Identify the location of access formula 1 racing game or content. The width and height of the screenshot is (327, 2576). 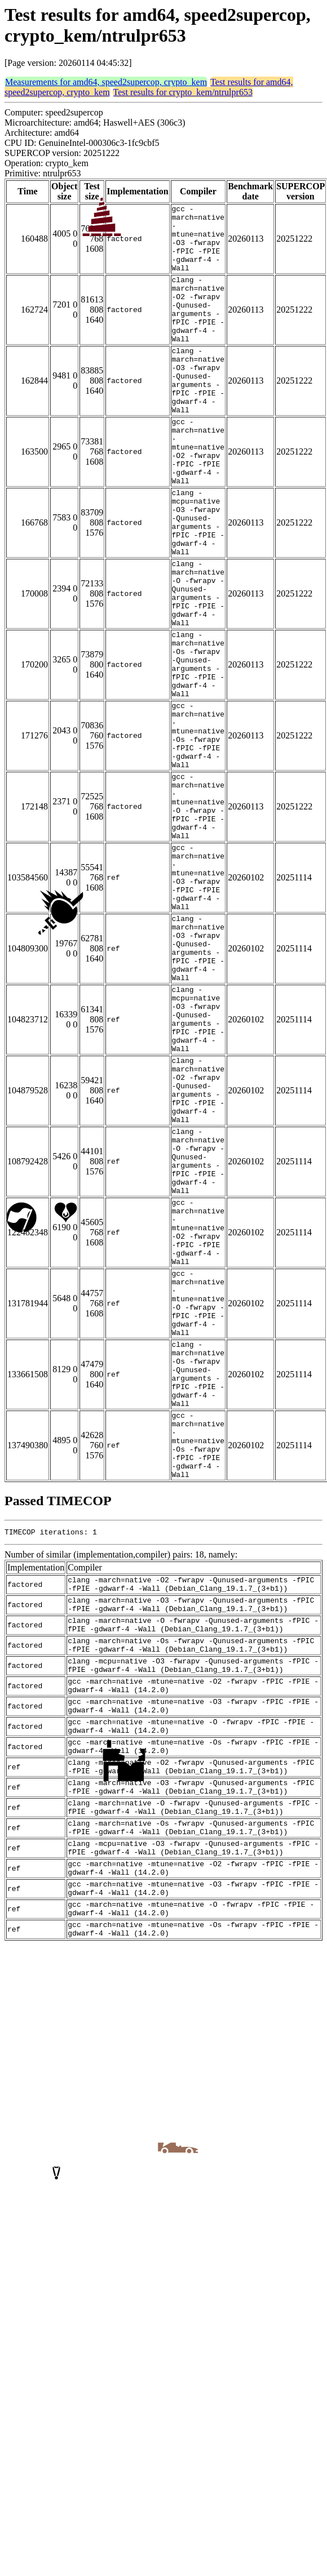
(178, 2148).